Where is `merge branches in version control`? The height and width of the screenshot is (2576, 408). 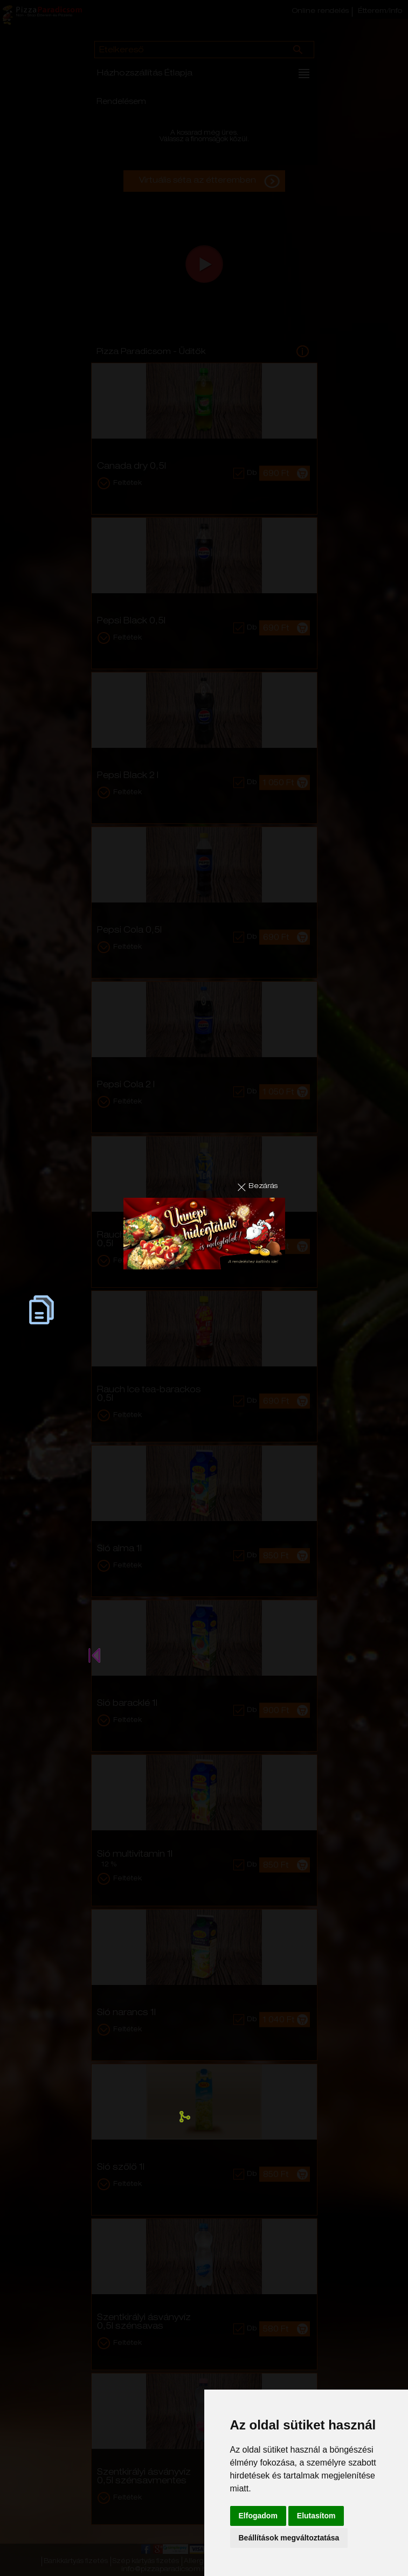
merge branches in version control is located at coordinates (184, 2116).